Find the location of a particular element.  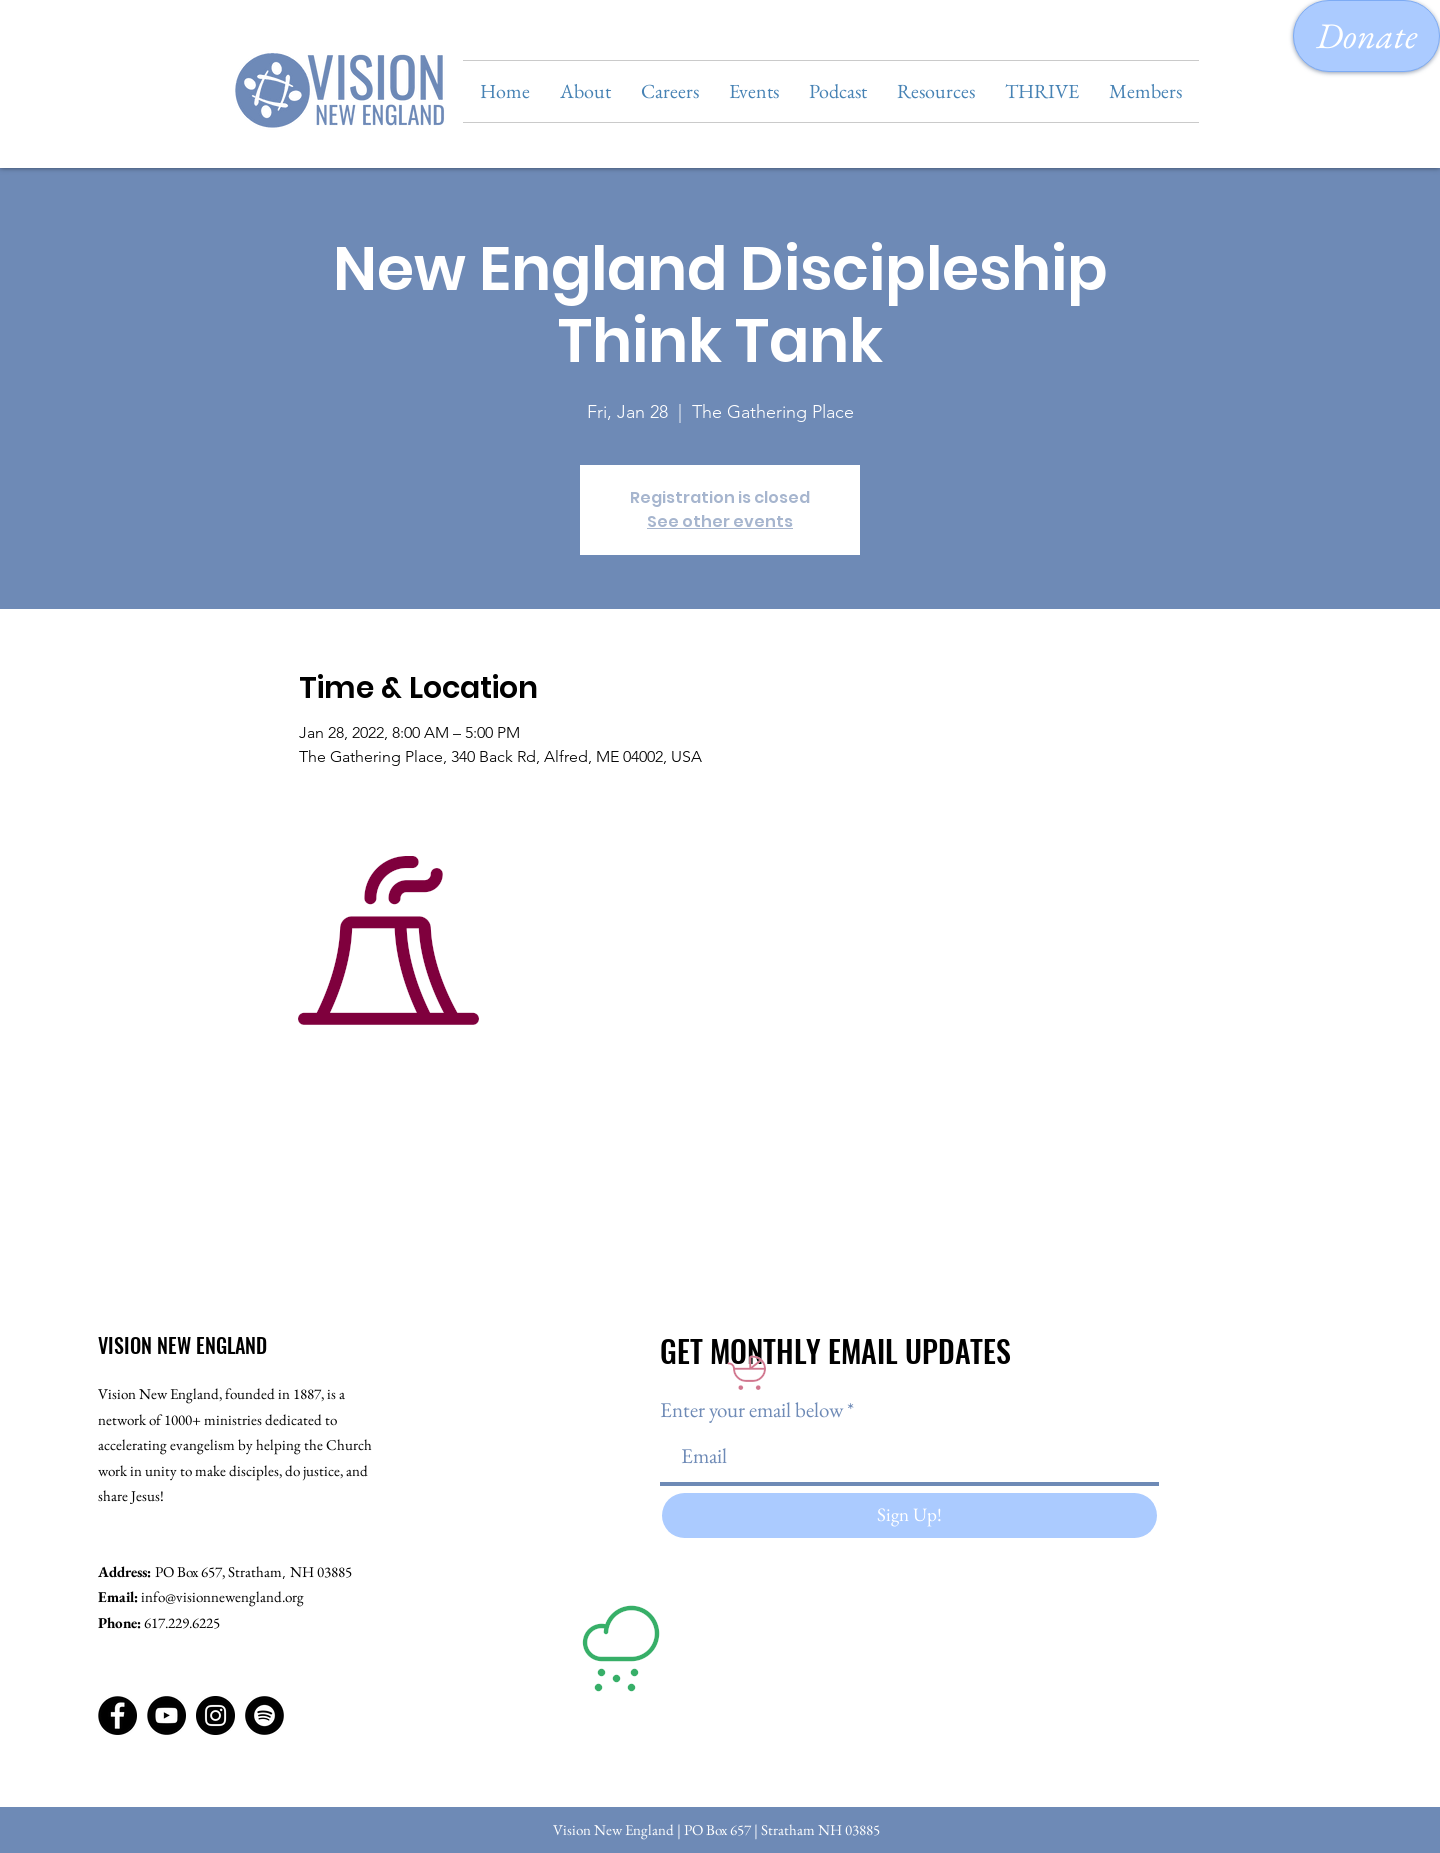

indicates snowy weather conditions is located at coordinates (621, 1647).